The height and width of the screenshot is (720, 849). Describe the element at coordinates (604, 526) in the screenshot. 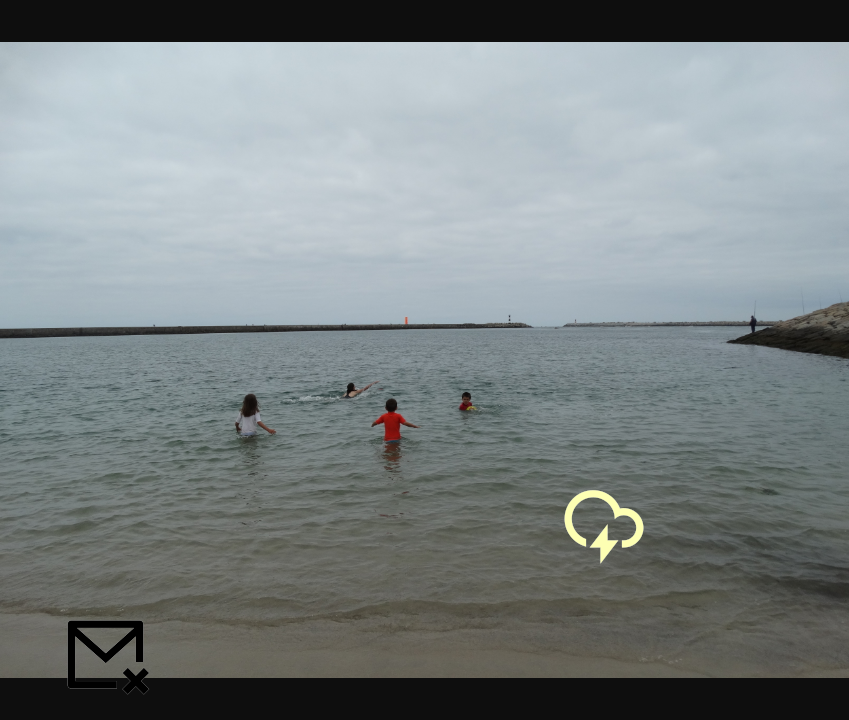

I see `indicates thunderstorm weather conditions` at that location.